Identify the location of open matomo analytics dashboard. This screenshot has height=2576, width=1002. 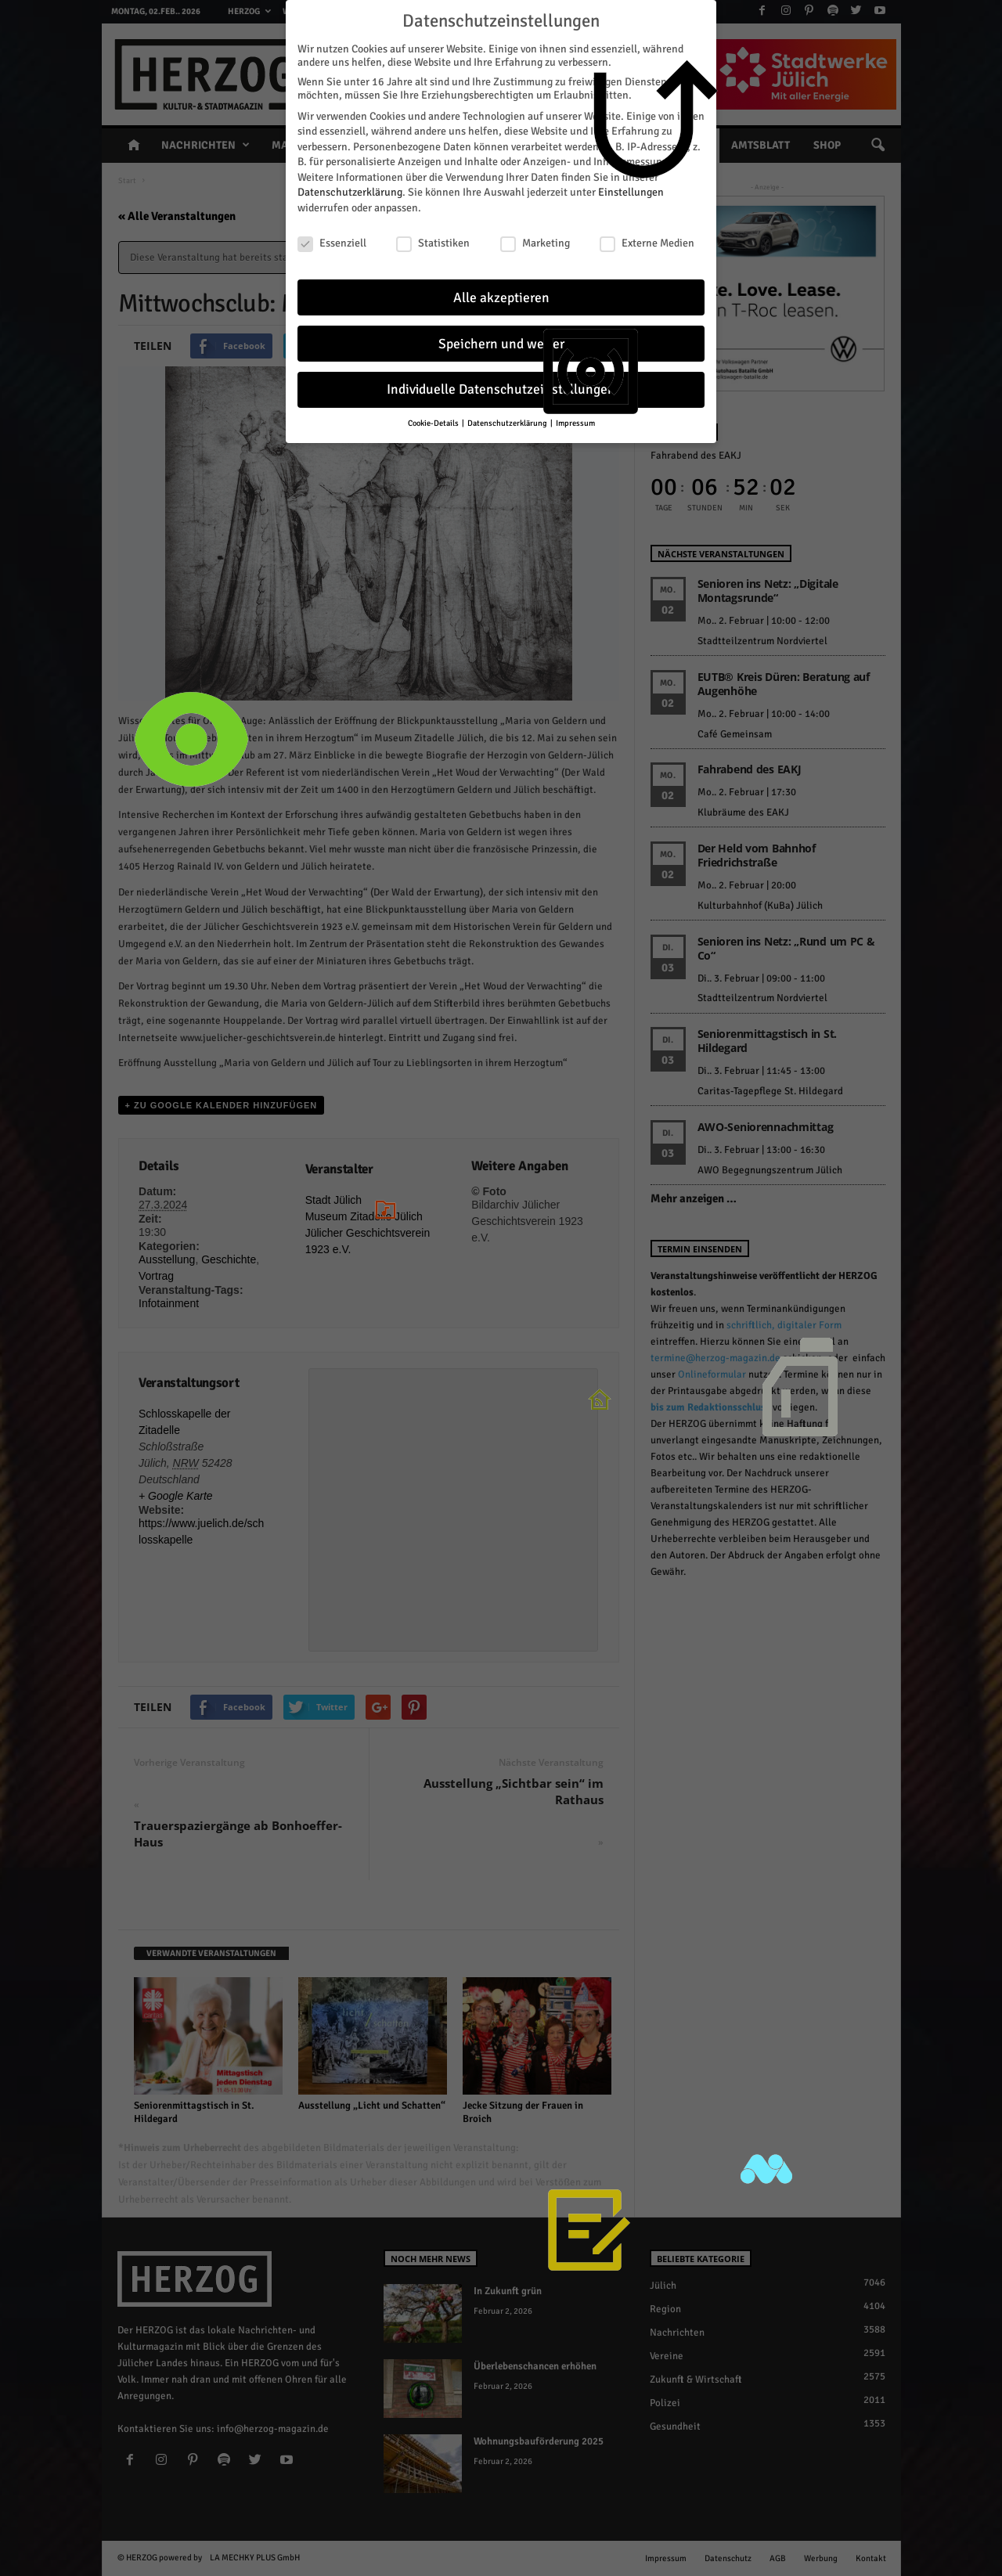
(766, 2169).